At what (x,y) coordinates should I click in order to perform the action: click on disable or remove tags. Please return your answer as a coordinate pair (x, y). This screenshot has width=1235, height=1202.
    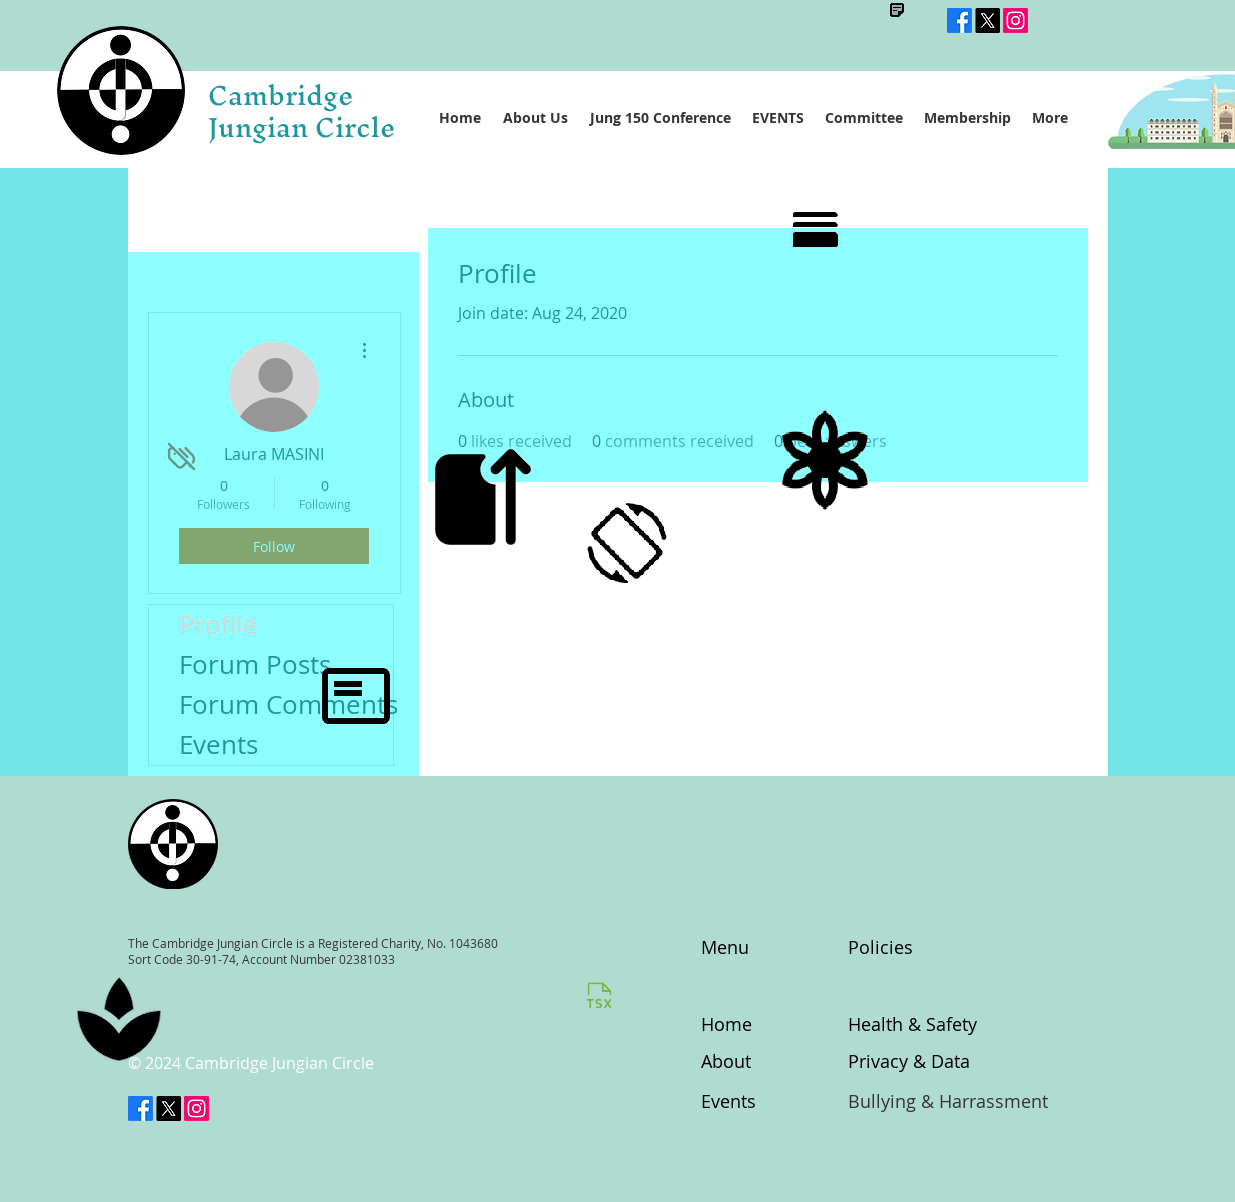
    Looking at the image, I should click on (181, 456).